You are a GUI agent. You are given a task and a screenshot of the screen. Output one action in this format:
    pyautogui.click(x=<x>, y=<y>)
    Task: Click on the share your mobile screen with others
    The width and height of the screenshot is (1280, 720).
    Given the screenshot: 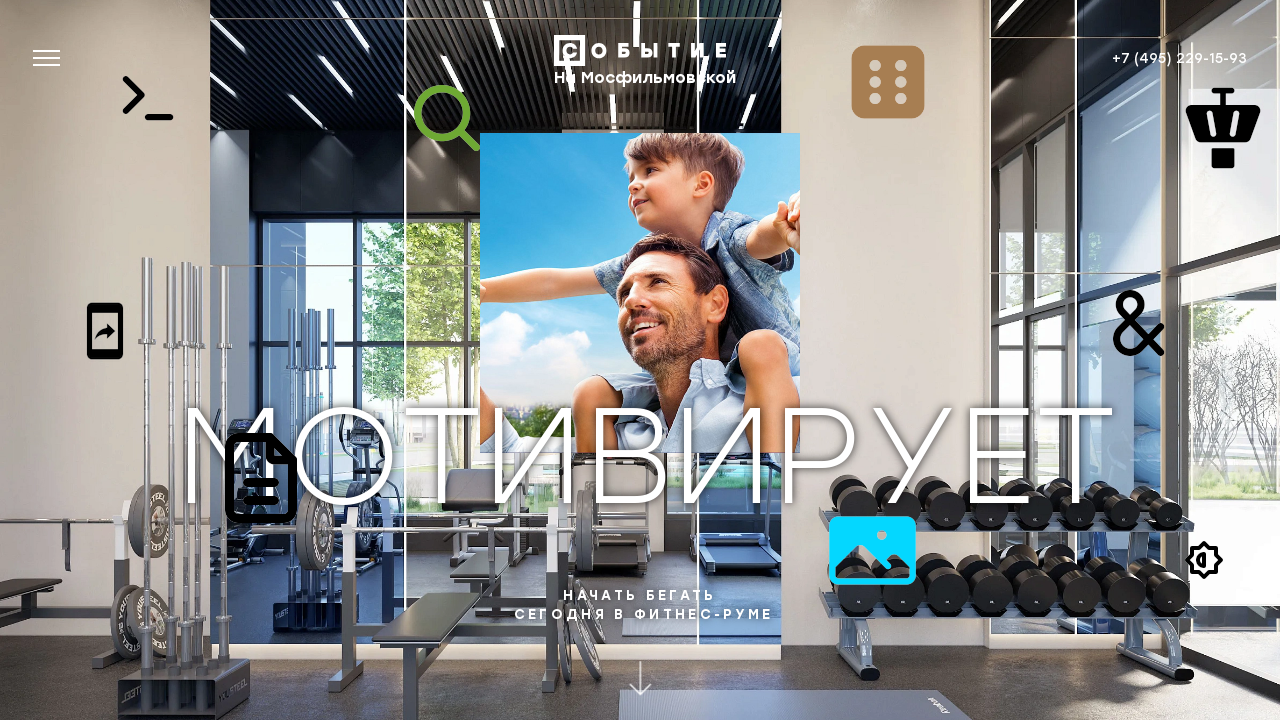 What is the action you would take?
    pyautogui.click(x=105, y=331)
    